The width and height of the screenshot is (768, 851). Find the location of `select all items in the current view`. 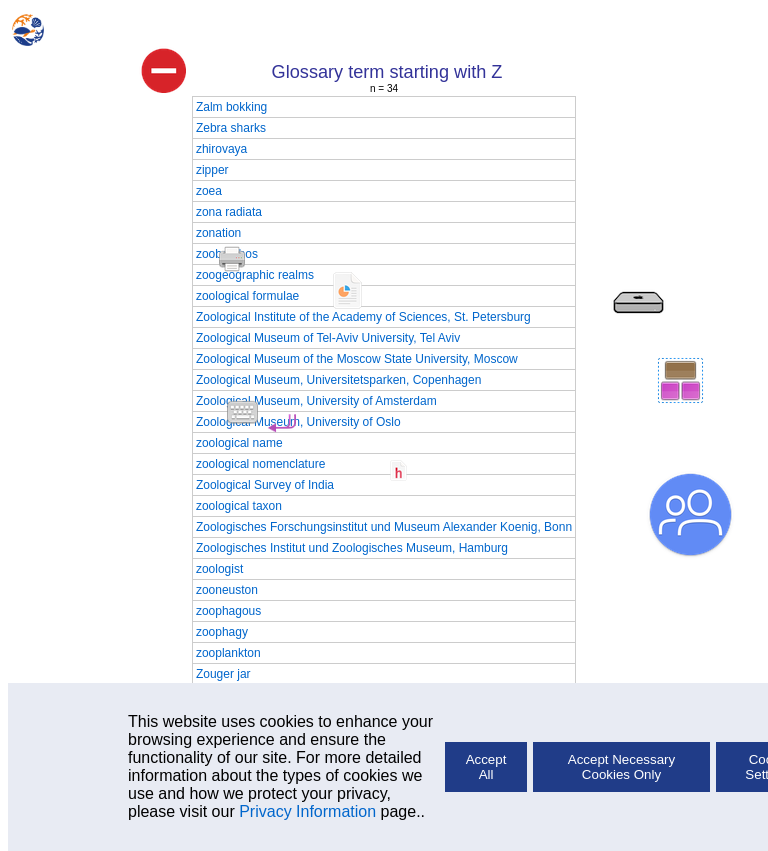

select all items in the current view is located at coordinates (680, 380).